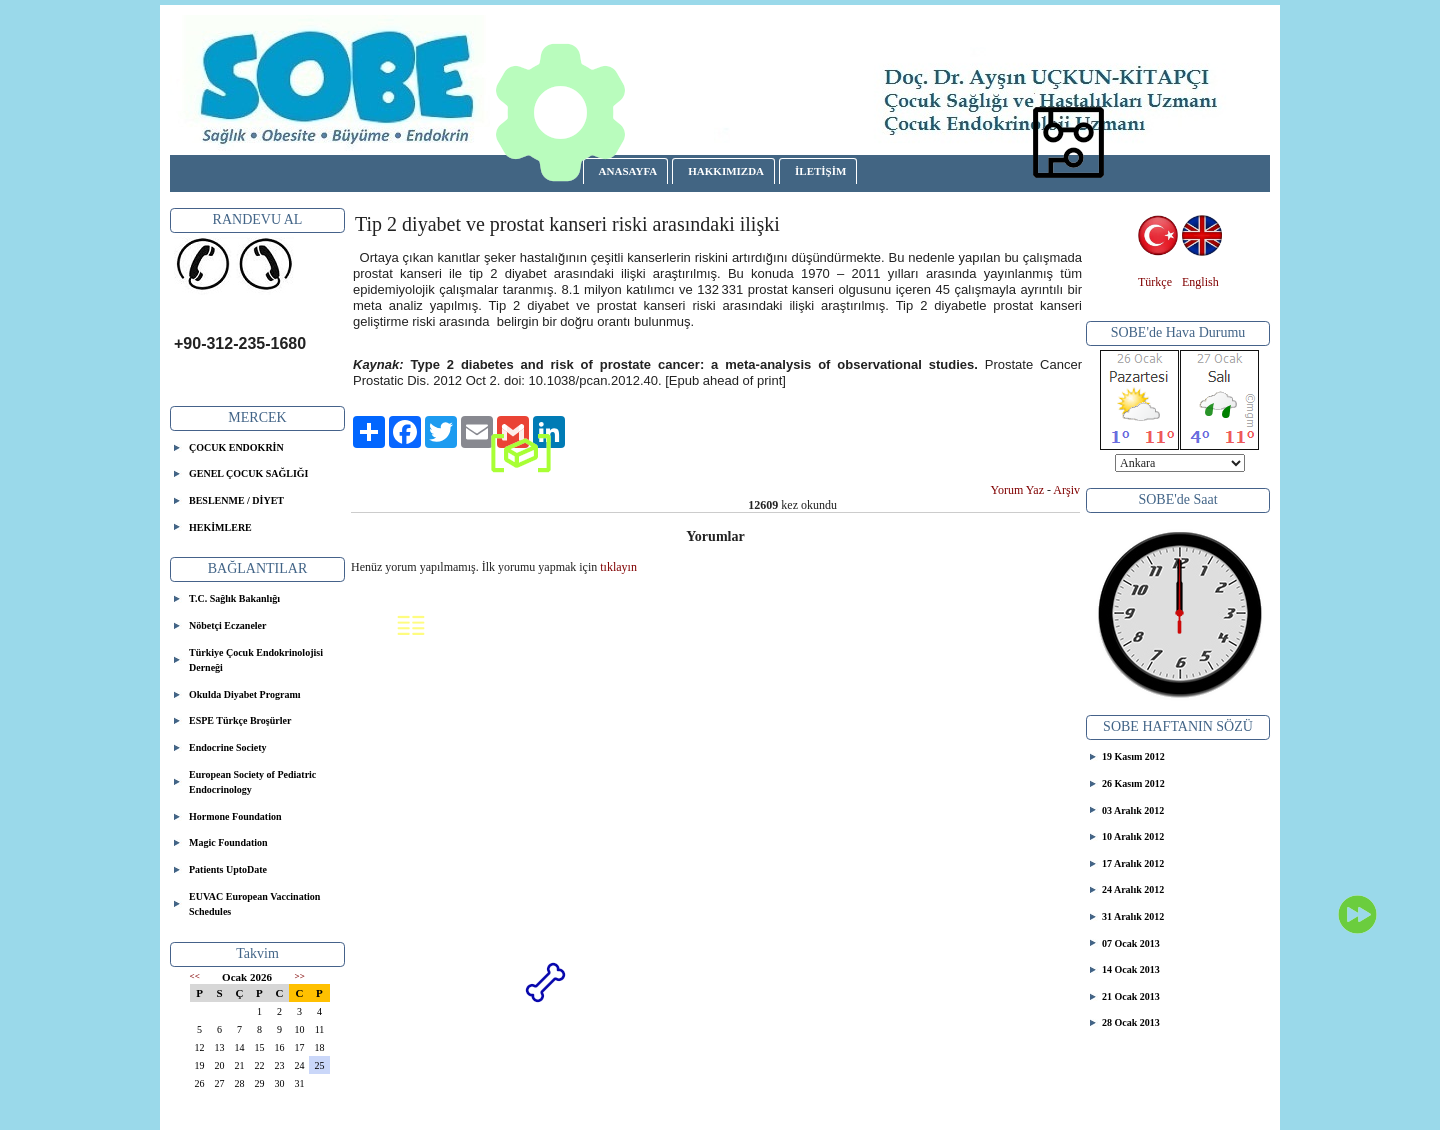 The height and width of the screenshot is (1130, 1440). Describe the element at coordinates (1357, 914) in the screenshot. I see `skip forward to the next track` at that location.